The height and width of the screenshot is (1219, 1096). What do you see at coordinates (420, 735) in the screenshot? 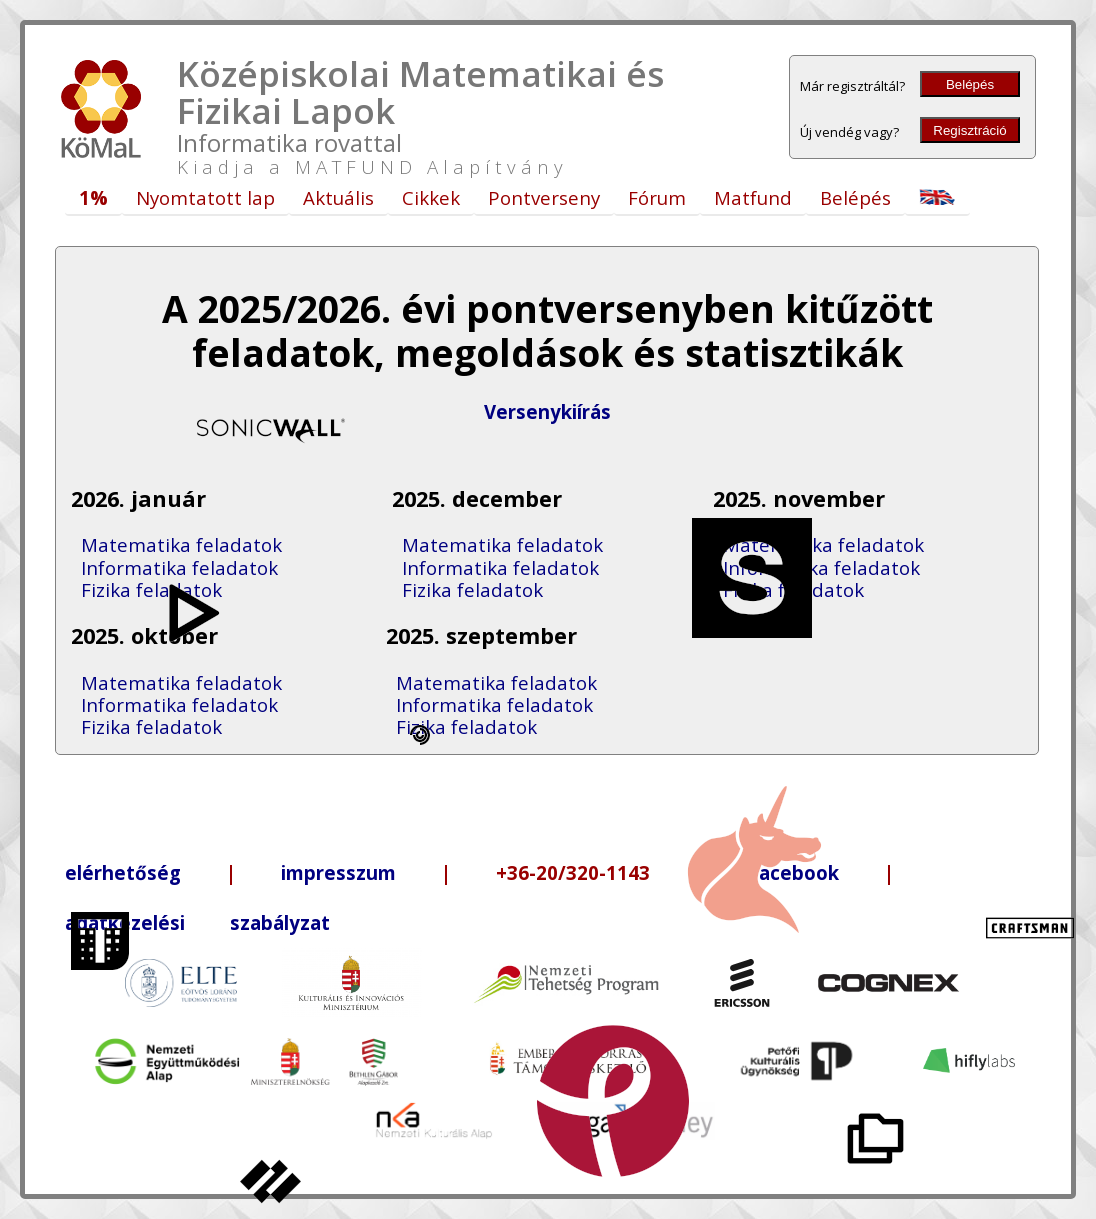
I see `open QuantConnect platform` at bounding box center [420, 735].